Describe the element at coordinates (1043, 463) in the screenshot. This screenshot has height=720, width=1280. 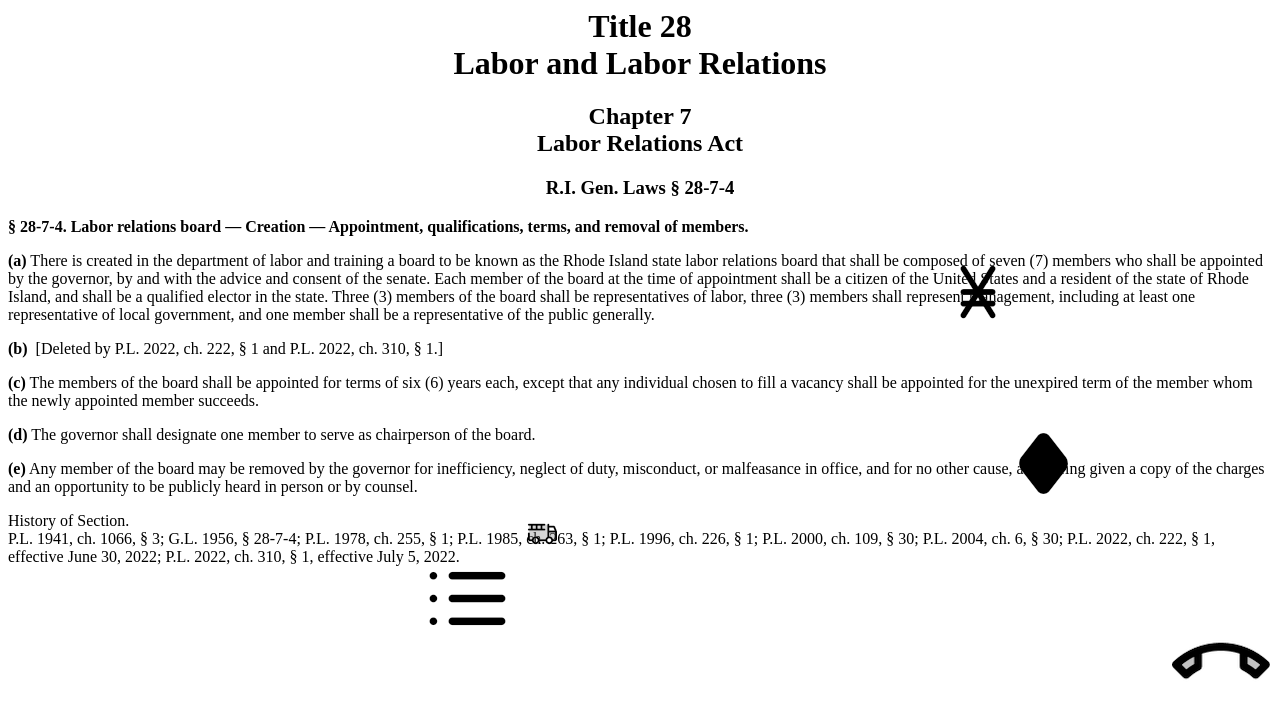
I see `premium or pro feature indicator` at that location.